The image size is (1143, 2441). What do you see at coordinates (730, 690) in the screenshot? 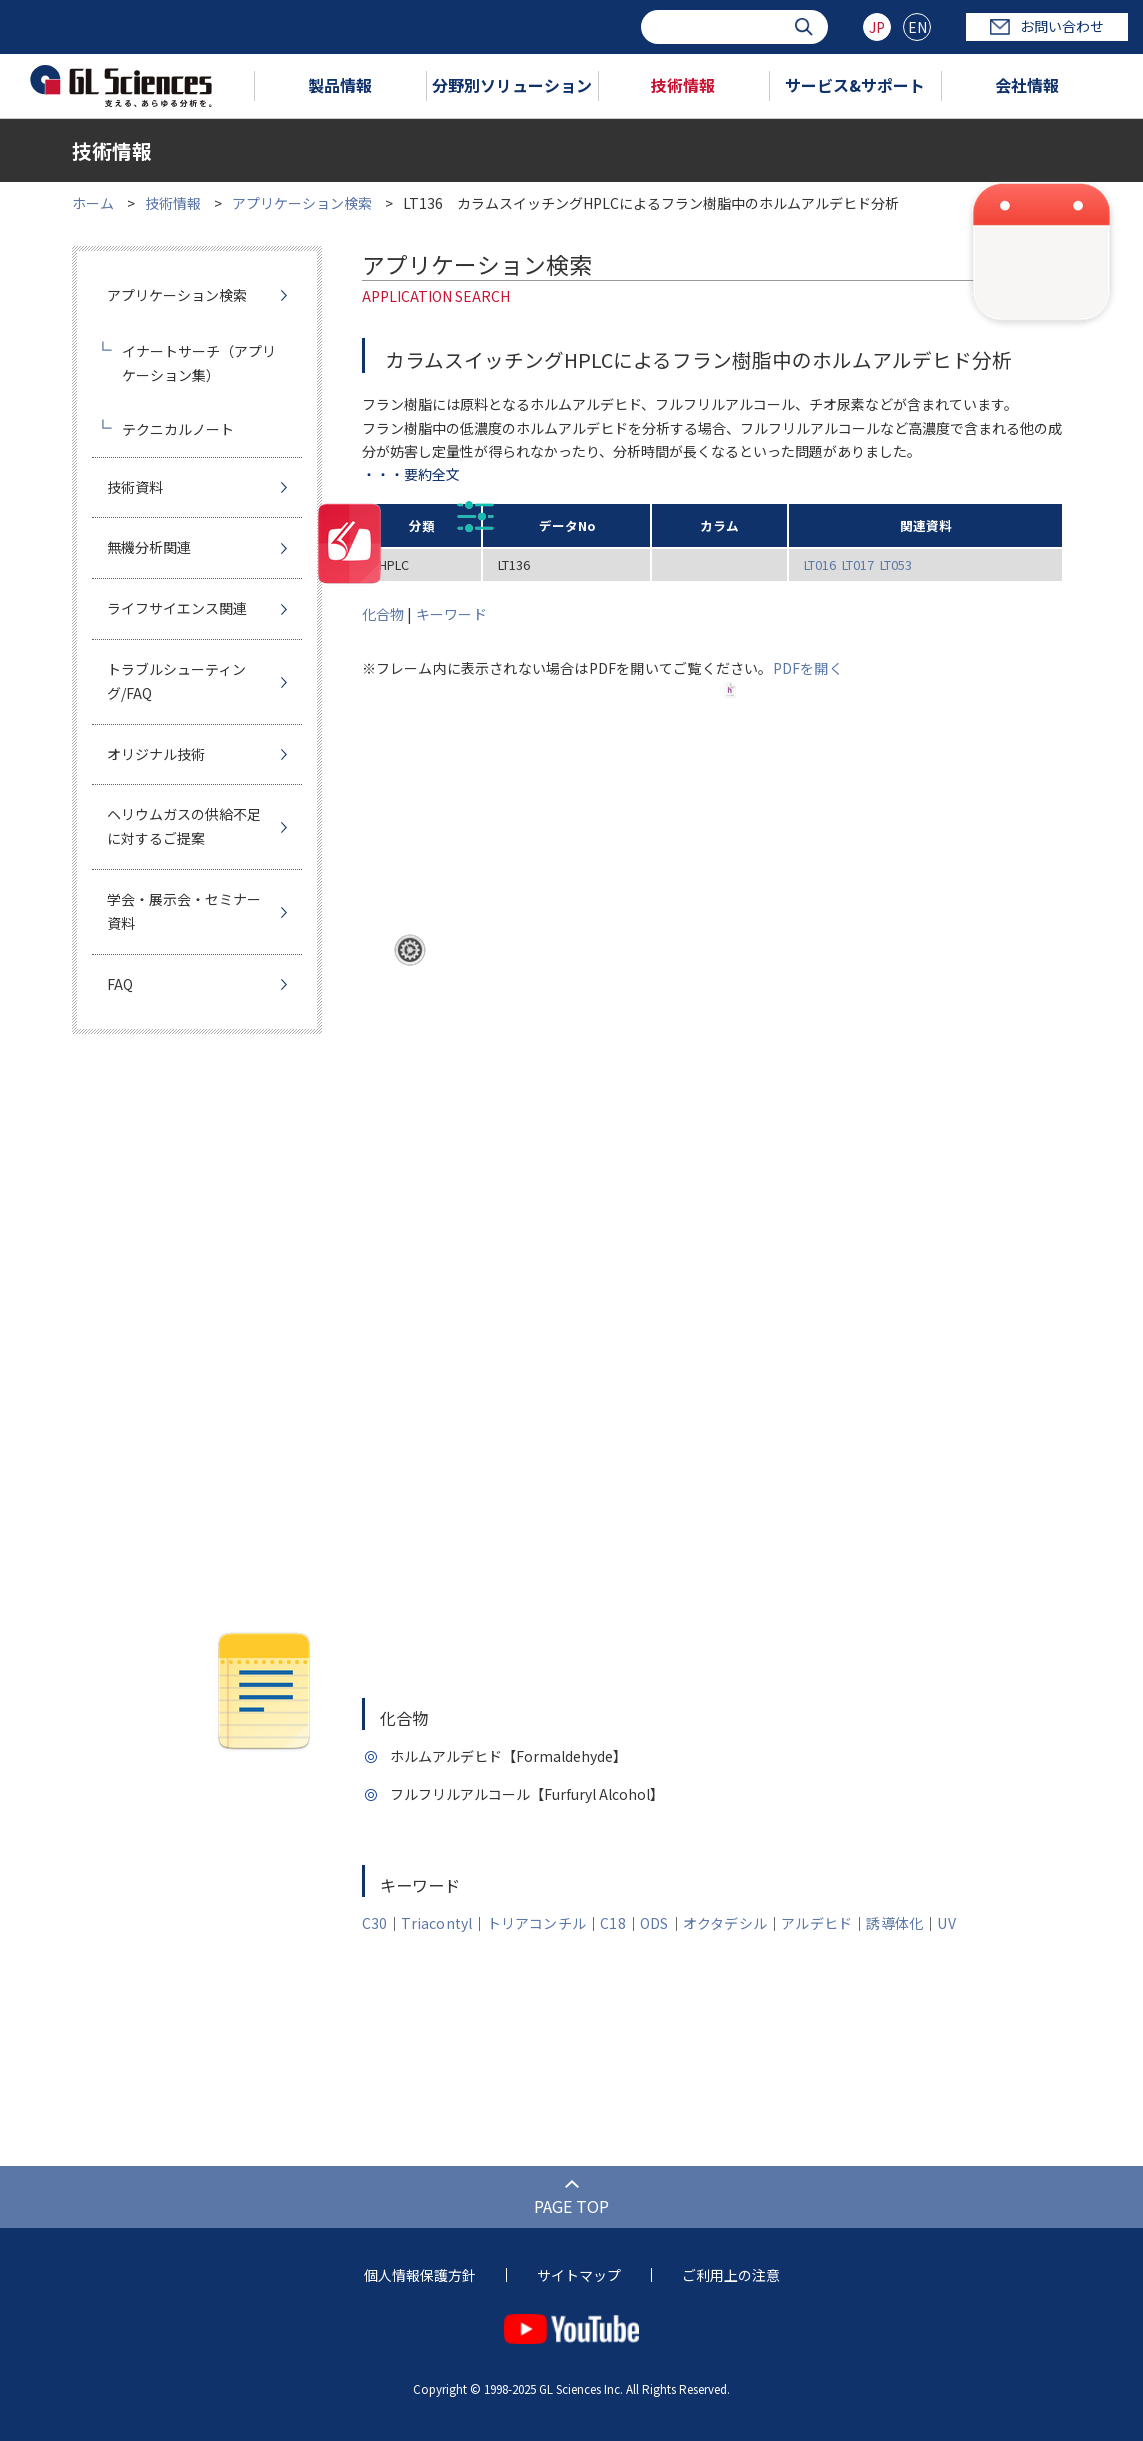
I see `a C++ header file` at bounding box center [730, 690].